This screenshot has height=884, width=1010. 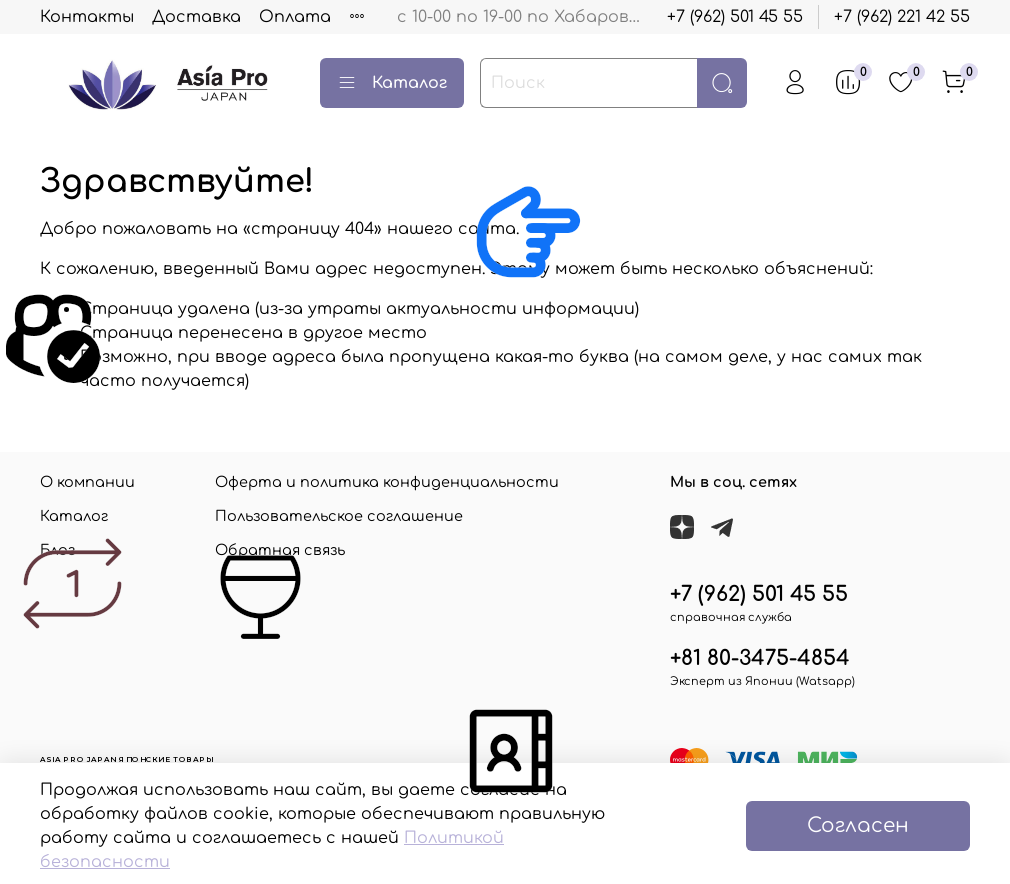 I want to click on open contacts or address book, so click(x=511, y=751).